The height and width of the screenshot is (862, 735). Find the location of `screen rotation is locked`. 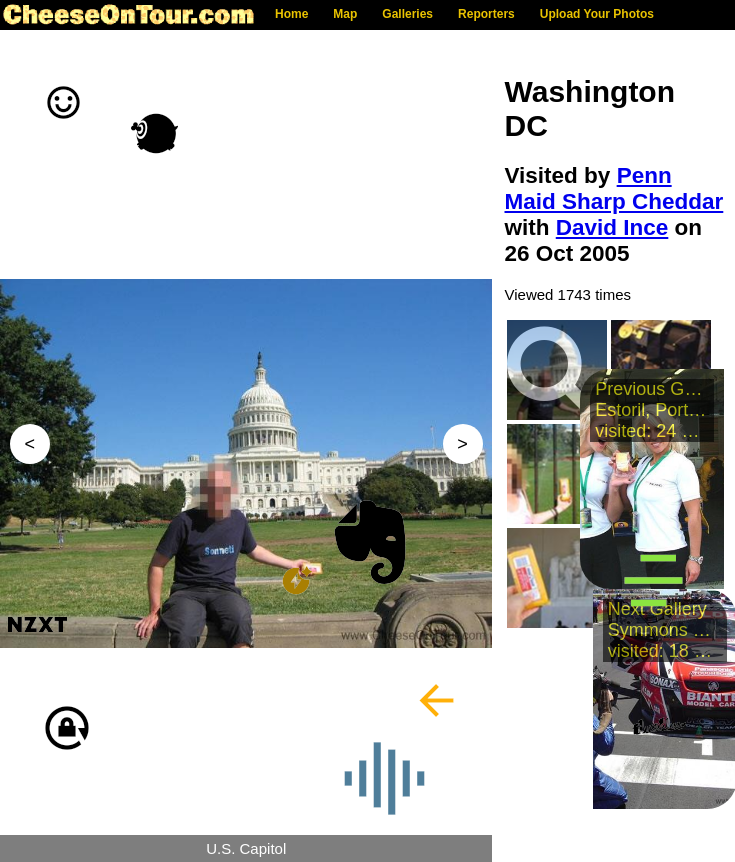

screen rotation is locked is located at coordinates (67, 728).